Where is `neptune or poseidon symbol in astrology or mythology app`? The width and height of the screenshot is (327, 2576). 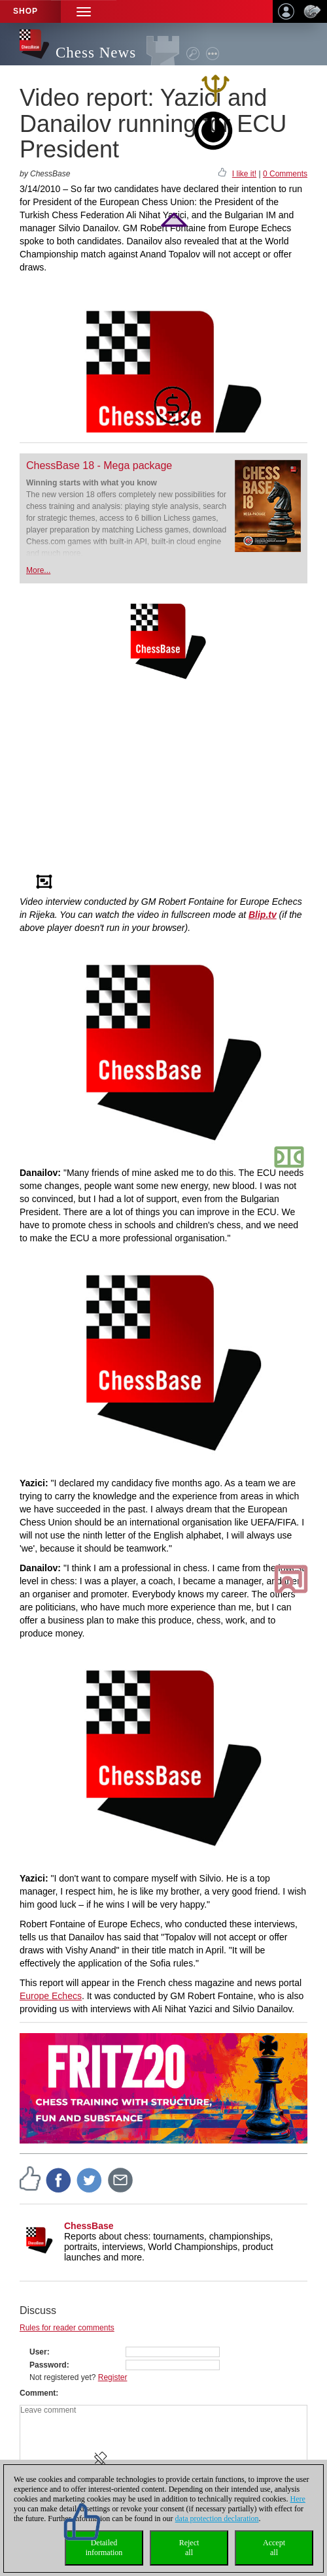
neptune or poseidon symbol in astrology or mythology app is located at coordinates (215, 88).